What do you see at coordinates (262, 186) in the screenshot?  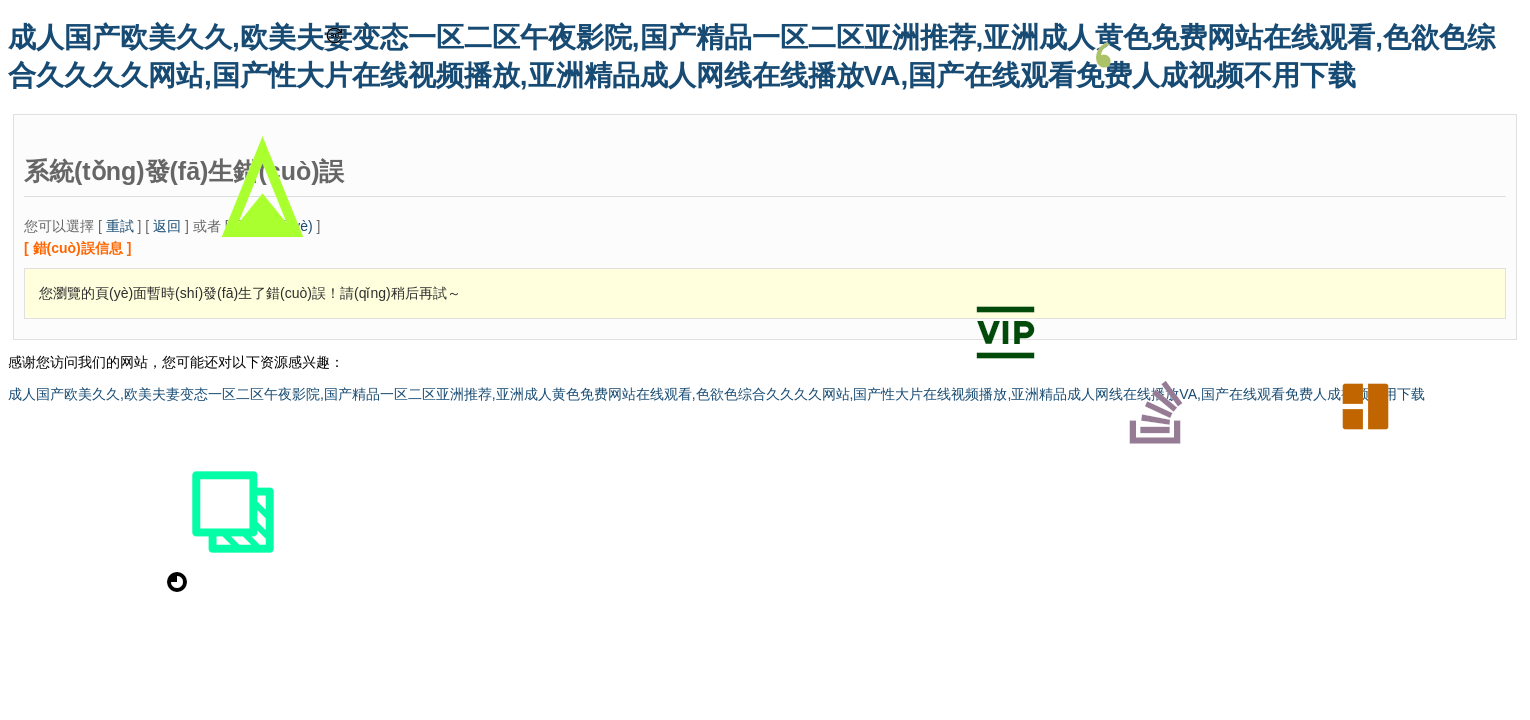 I see `lucia authentication service logo` at bounding box center [262, 186].